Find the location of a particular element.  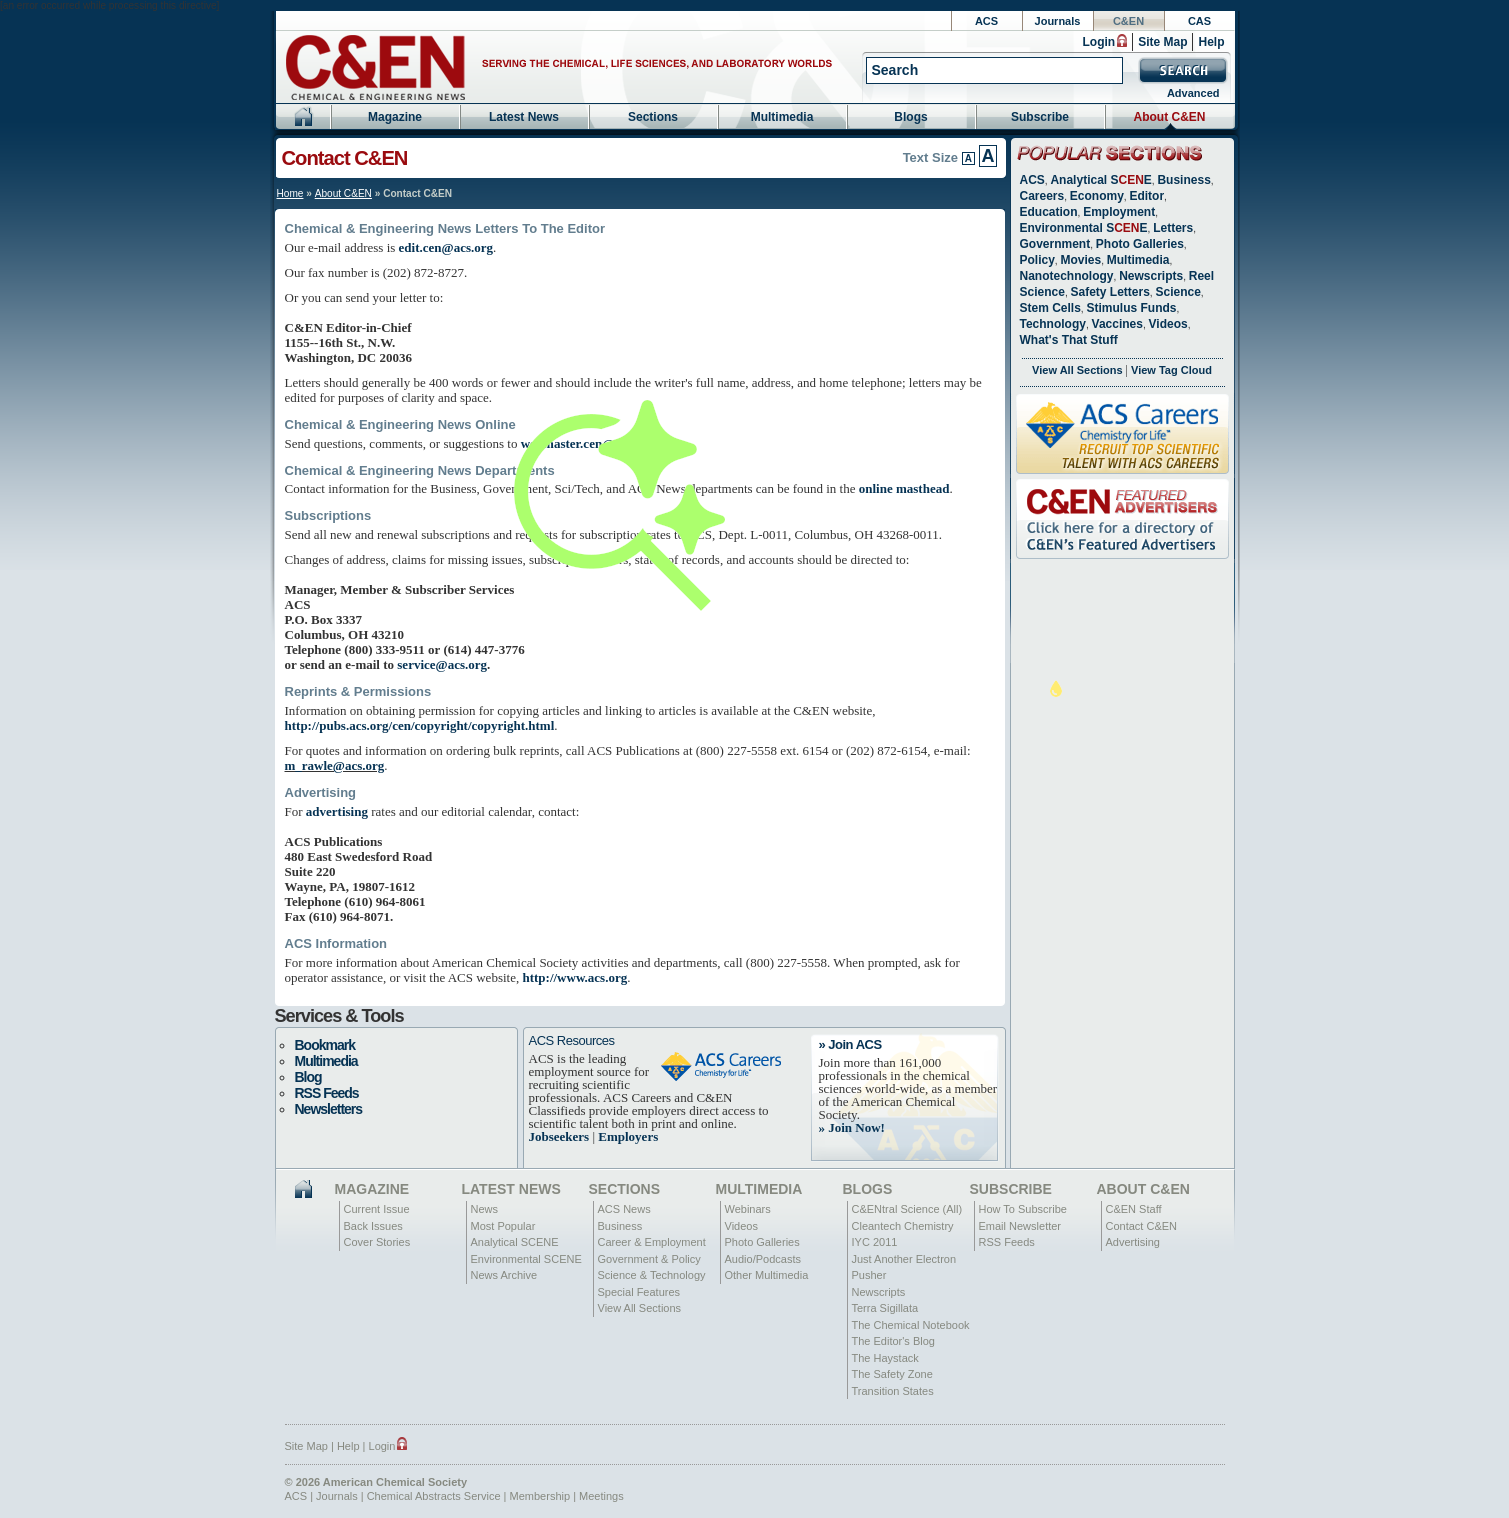

search with AI-powered suggestions is located at coordinates (612, 512).